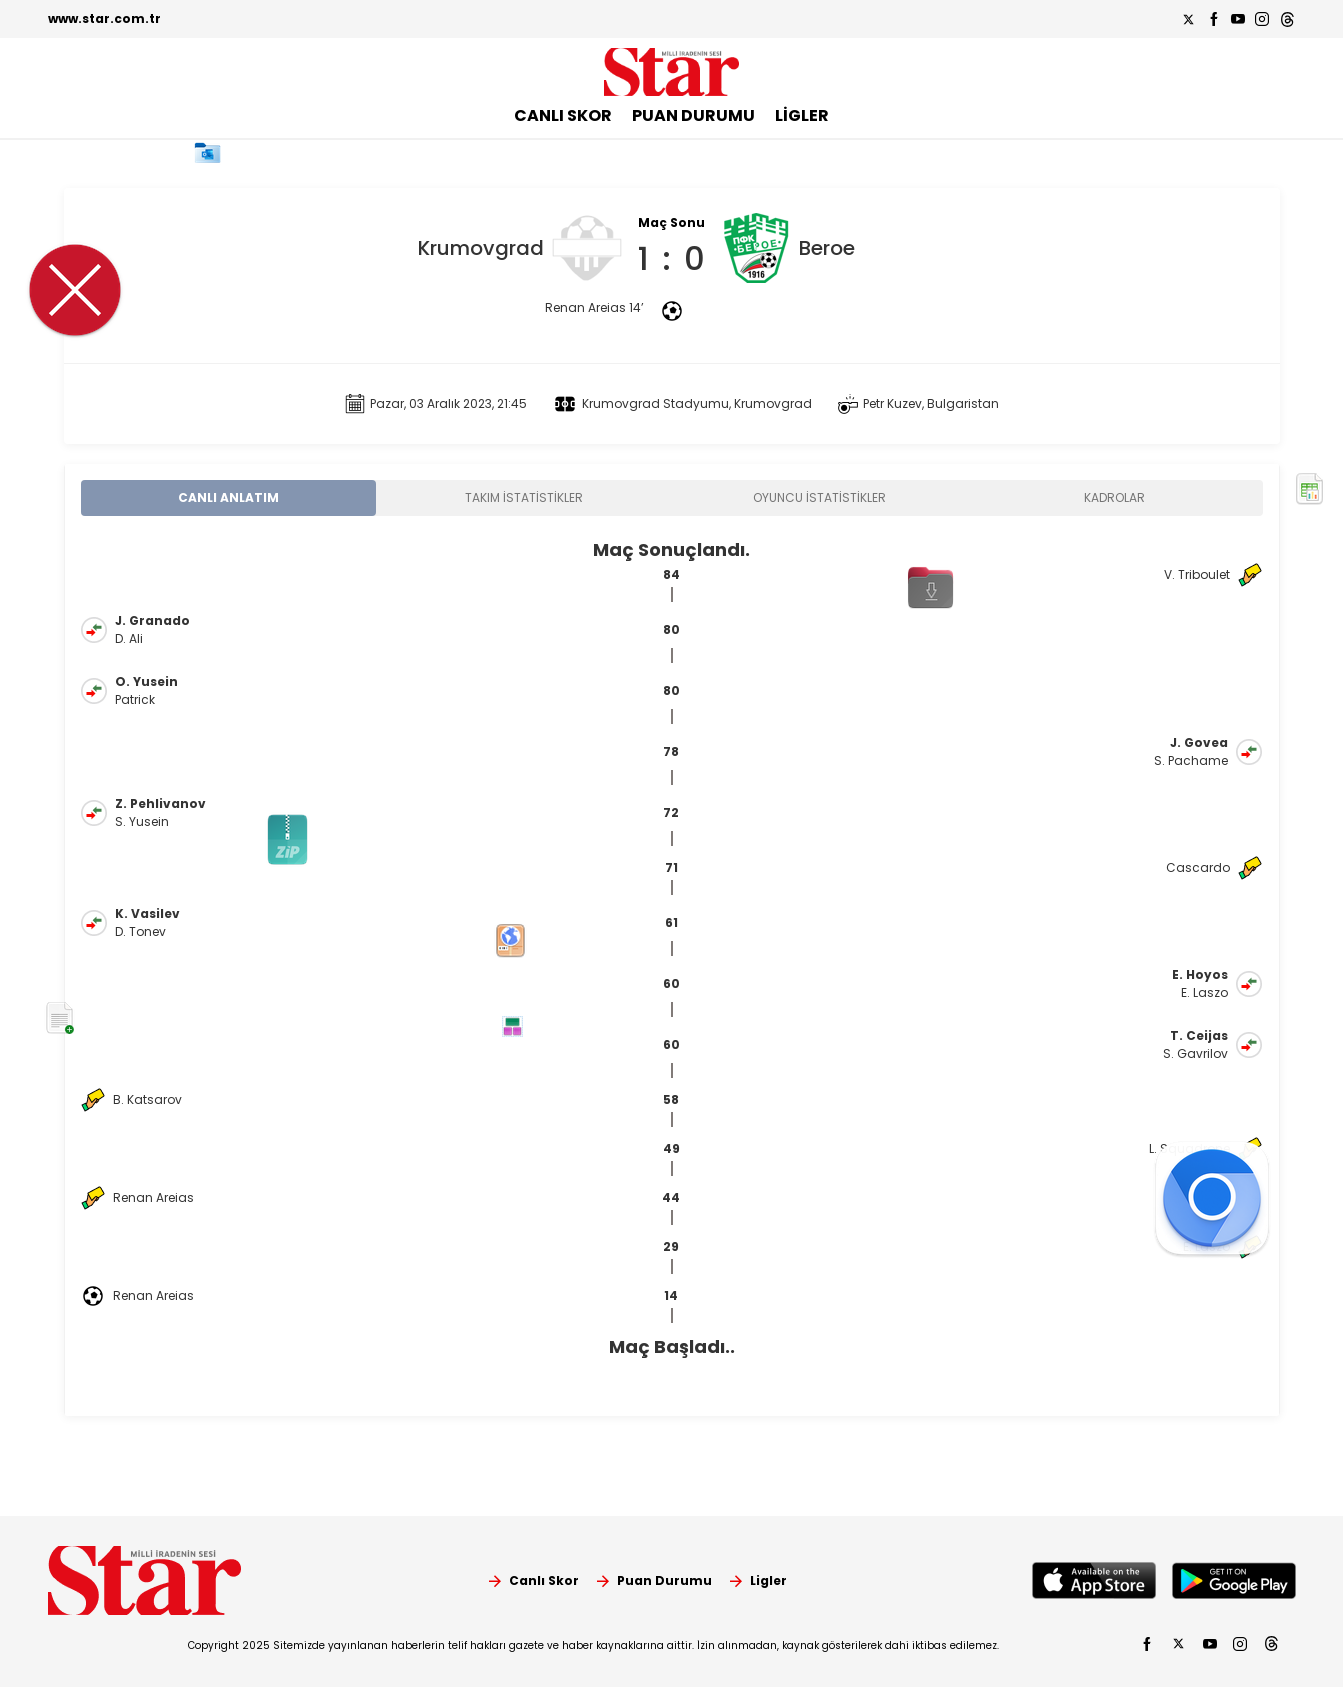 This screenshot has width=1343, height=1687. I want to click on indicates a file cannot be synced to Dropbox, so click(75, 290).